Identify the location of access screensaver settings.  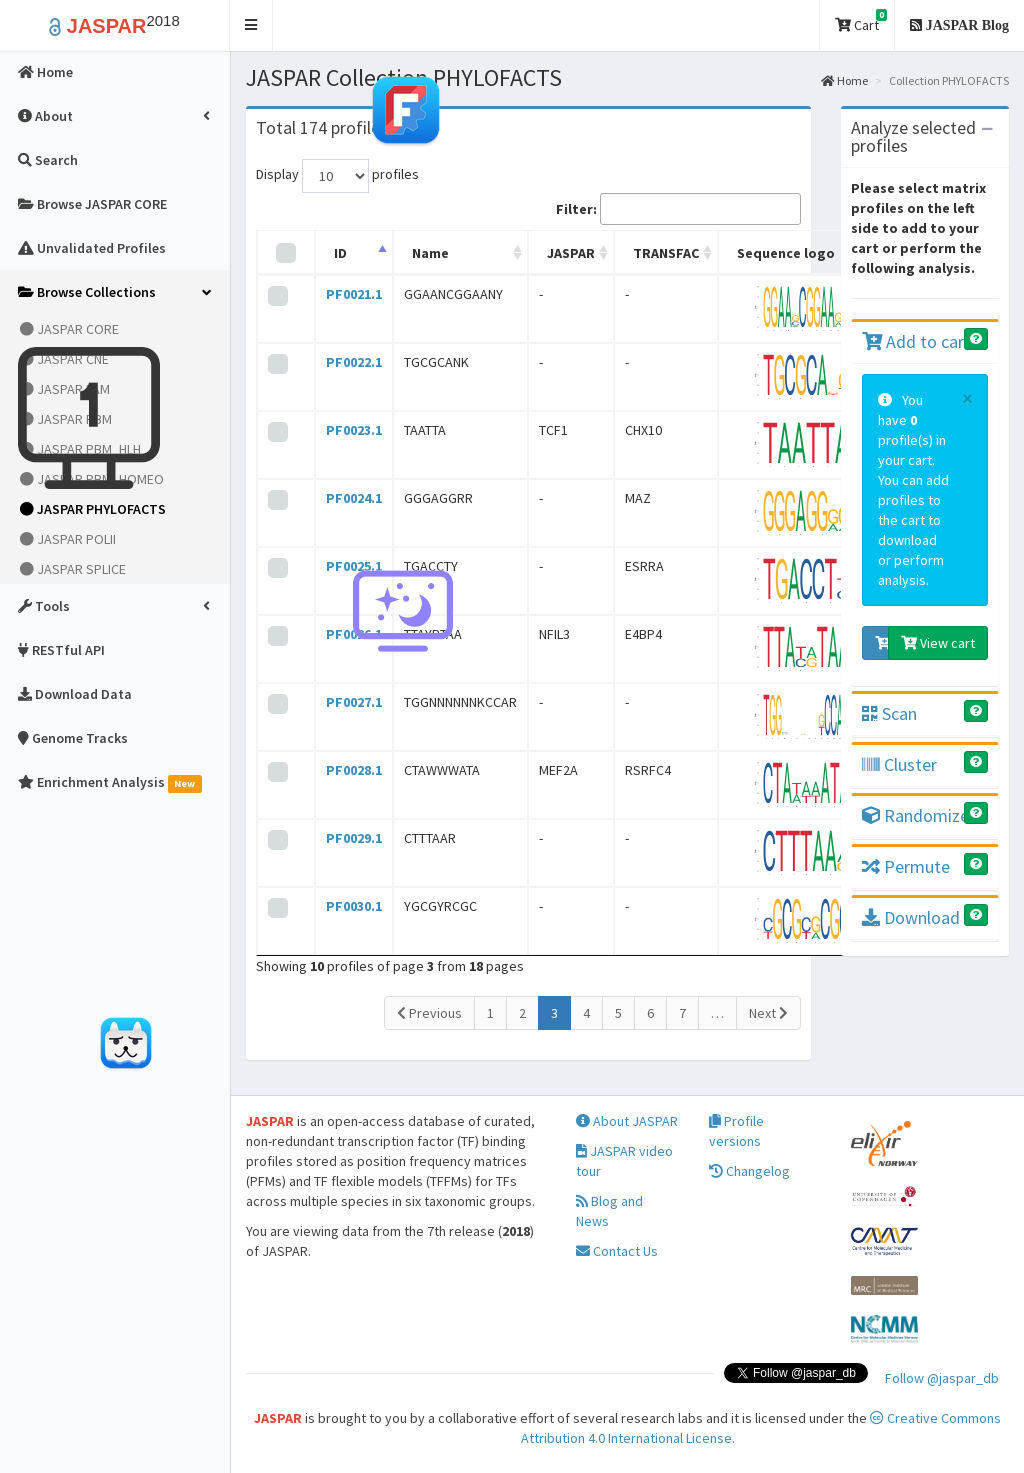
(403, 608).